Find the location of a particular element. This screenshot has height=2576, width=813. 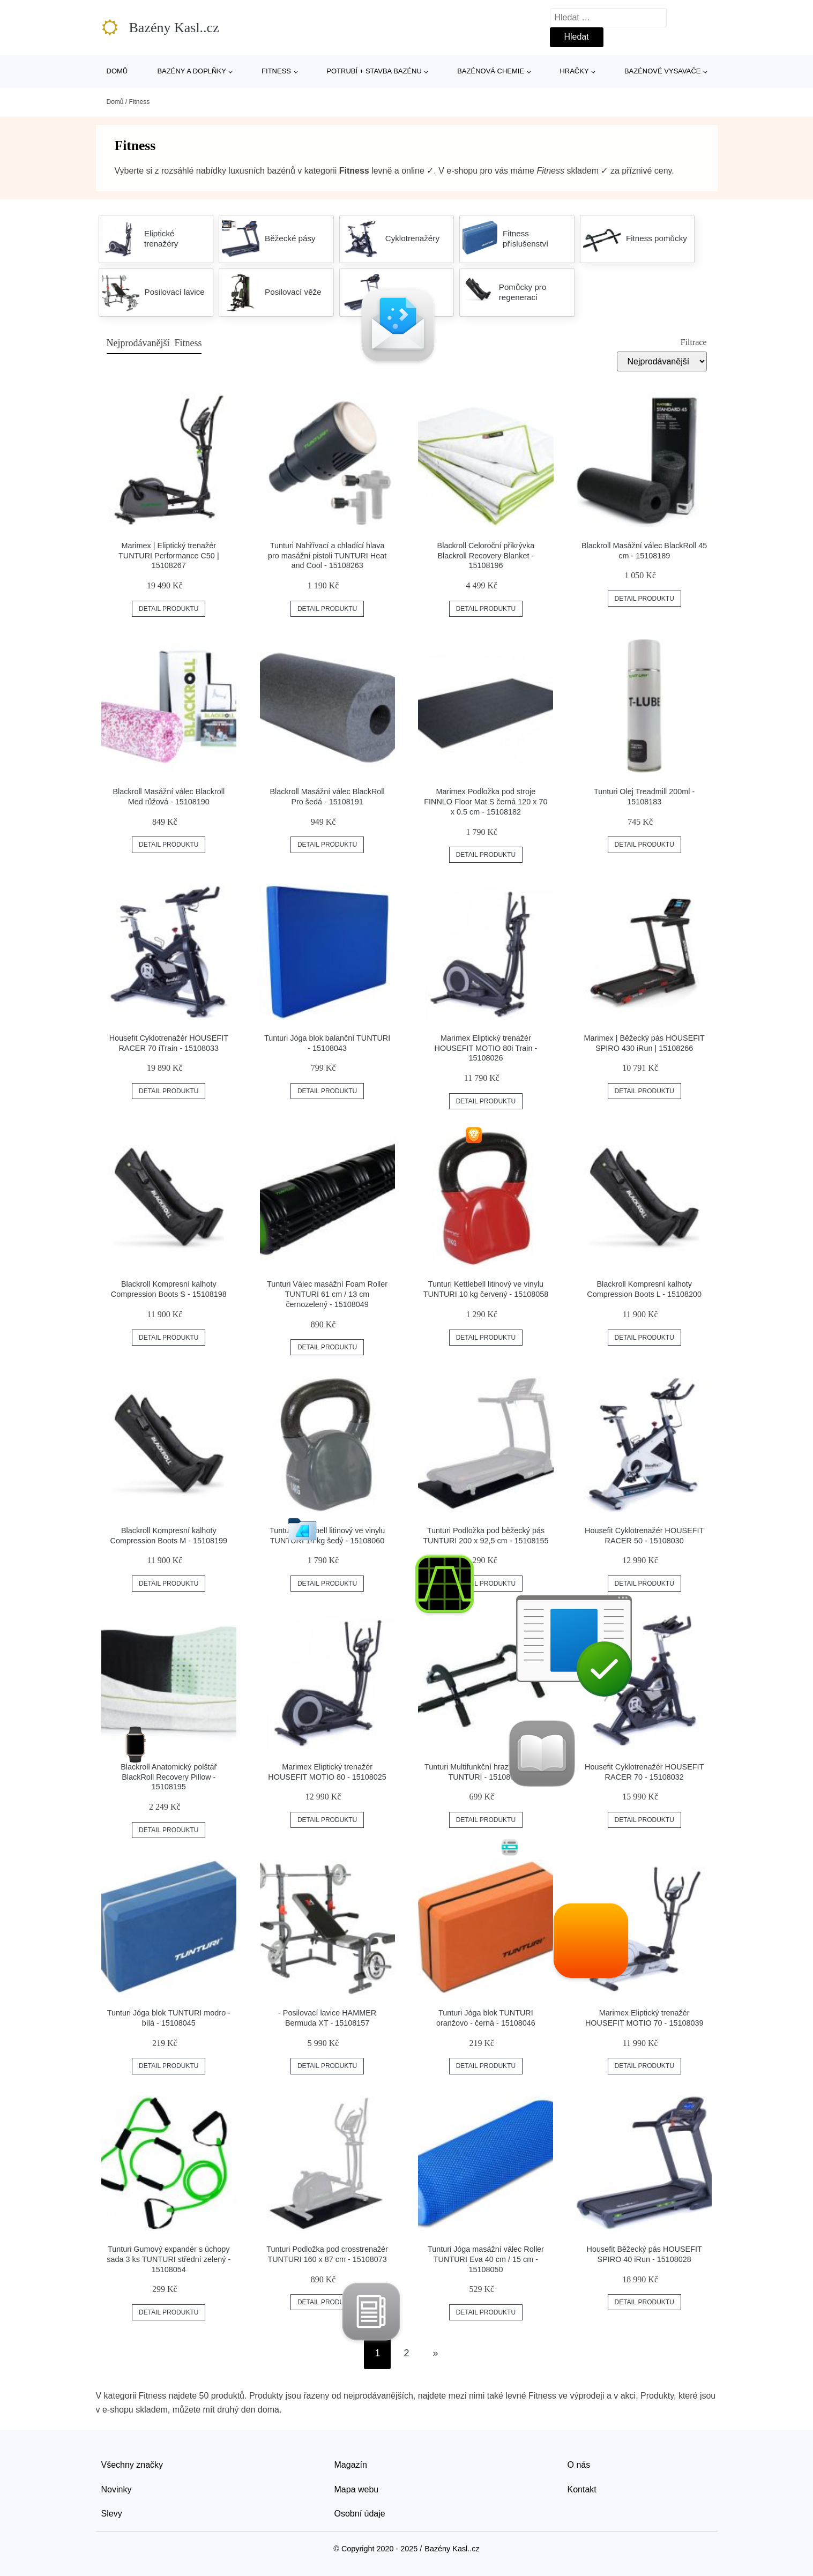

open sieve mail filter editor is located at coordinates (398, 325).